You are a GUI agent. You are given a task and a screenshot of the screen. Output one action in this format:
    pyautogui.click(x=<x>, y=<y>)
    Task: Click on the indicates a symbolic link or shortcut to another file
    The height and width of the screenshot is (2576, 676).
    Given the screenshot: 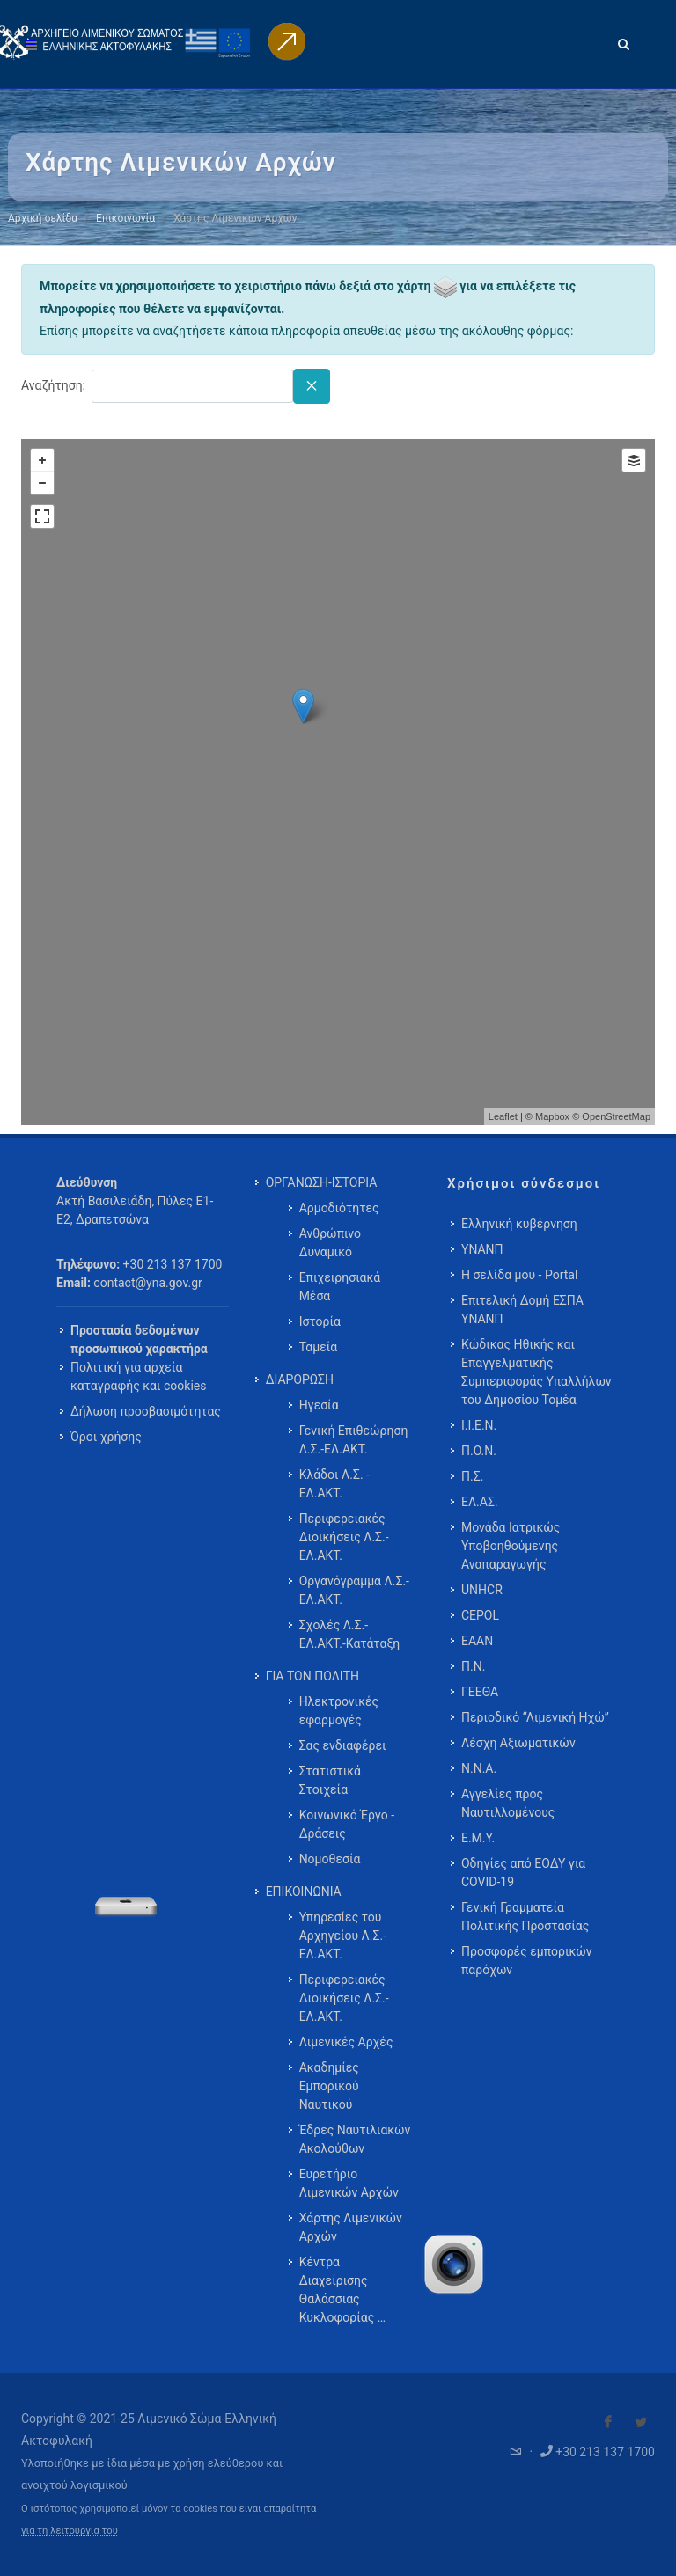 What is the action you would take?
    pyautogui.click(x=287, y=41)
    